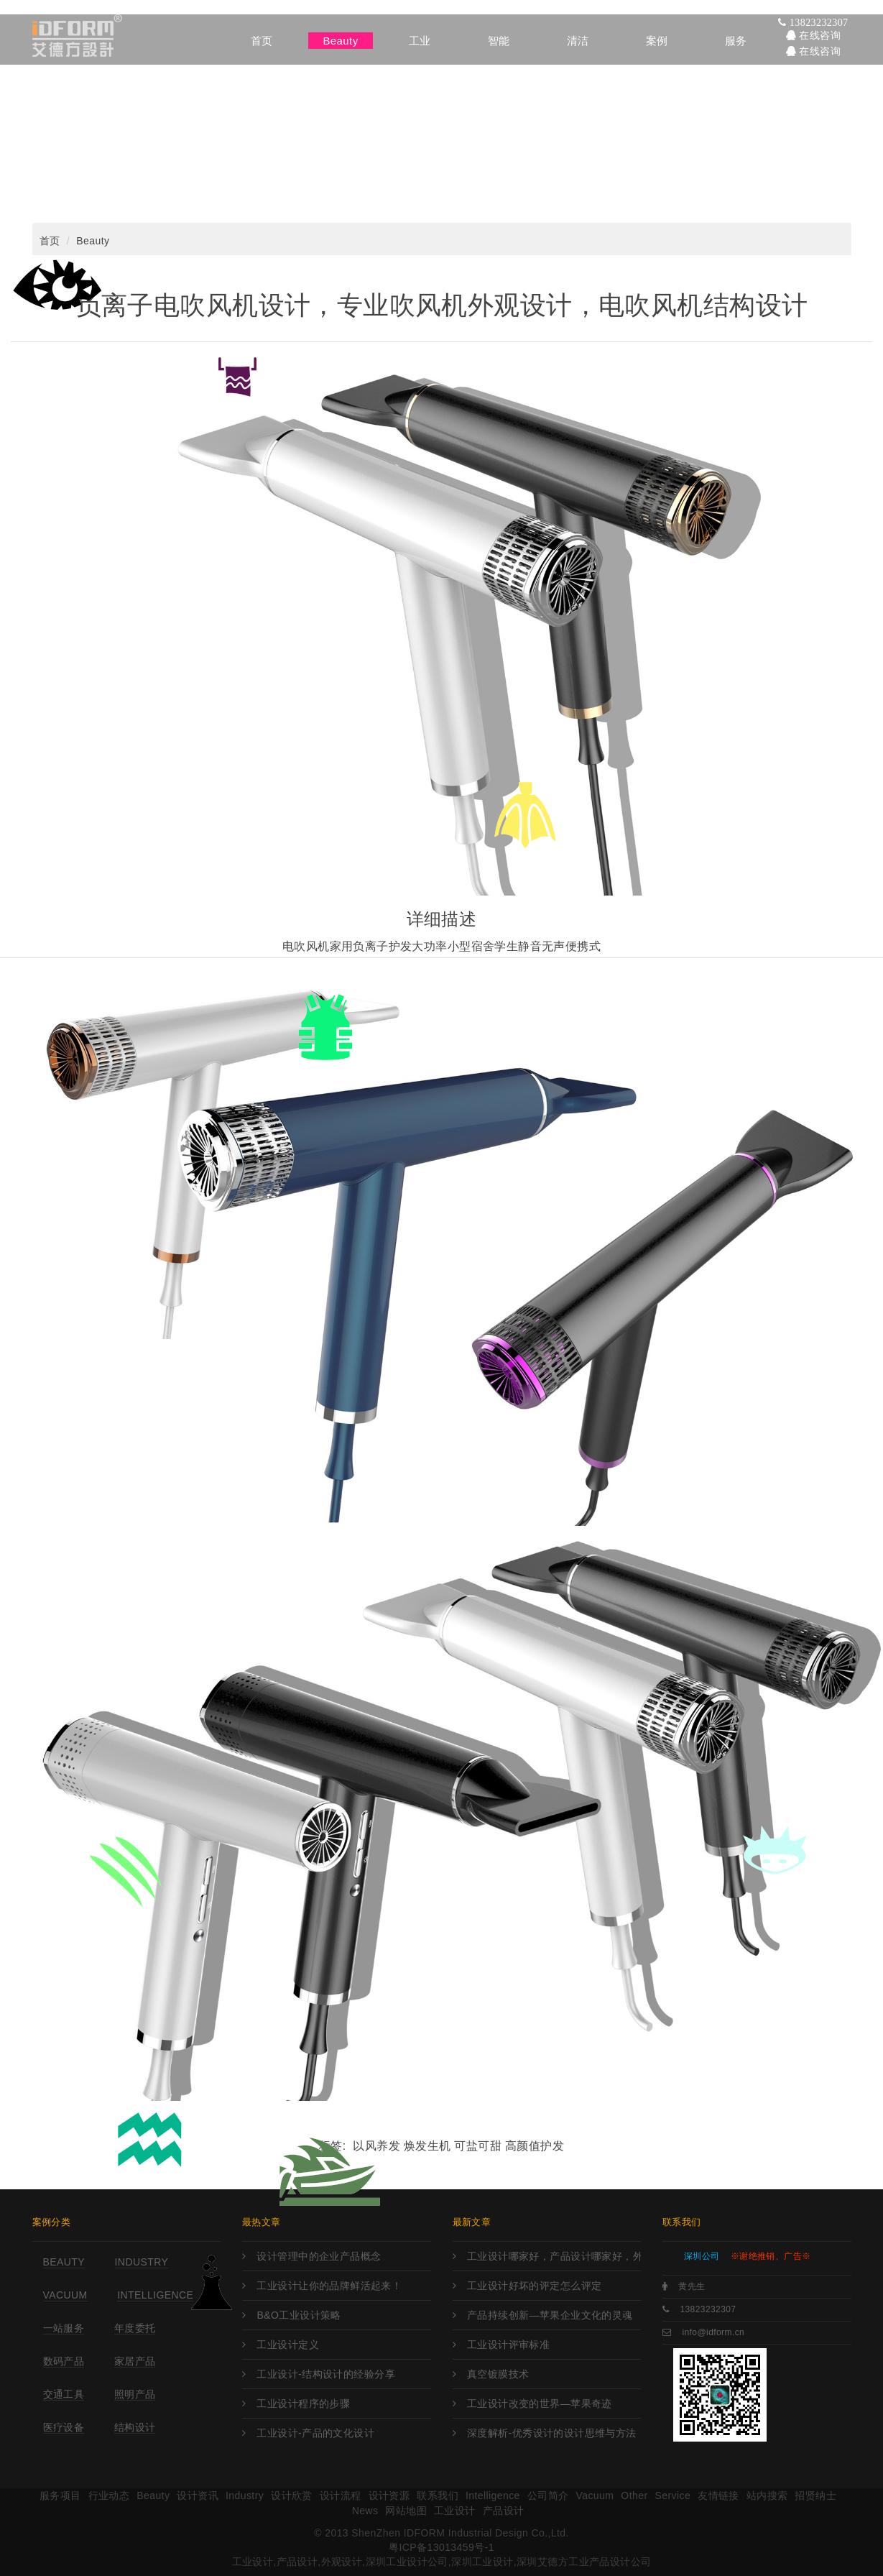  What do you see at coordinates (525, 815) in the screenshot?
I see `indicates duck or waterfowl-related content in a game` at bounding box center [525, 815].